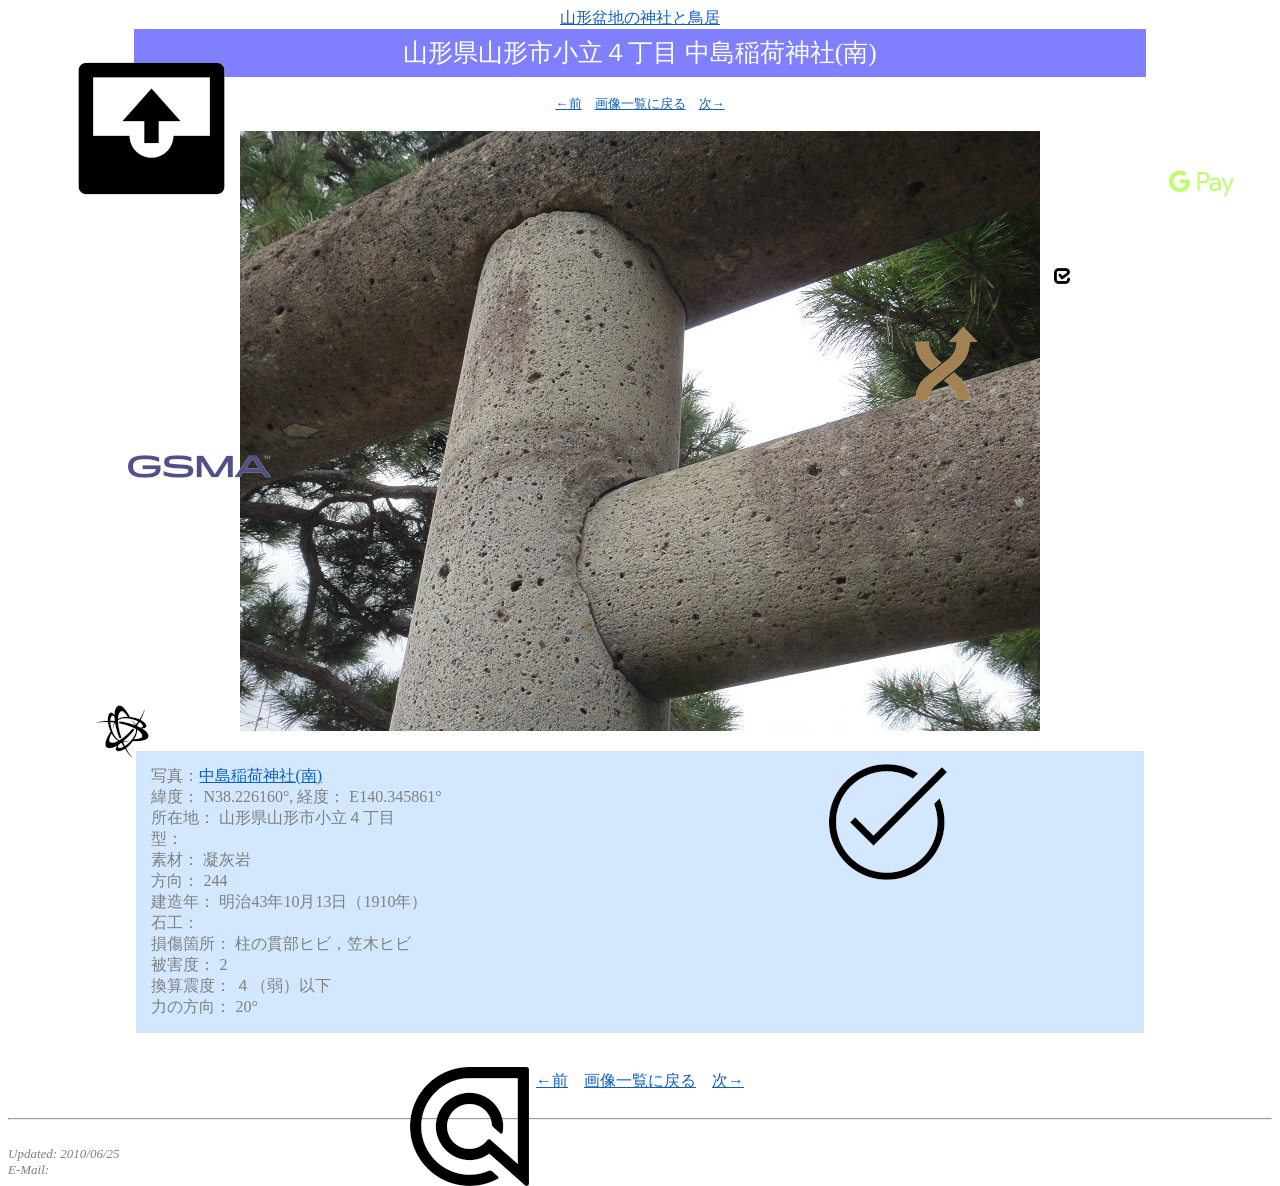  What do you see at coordinates (151, 128) in the screenshot?
I see `export or upload a file` at bounding box center [151, 128].